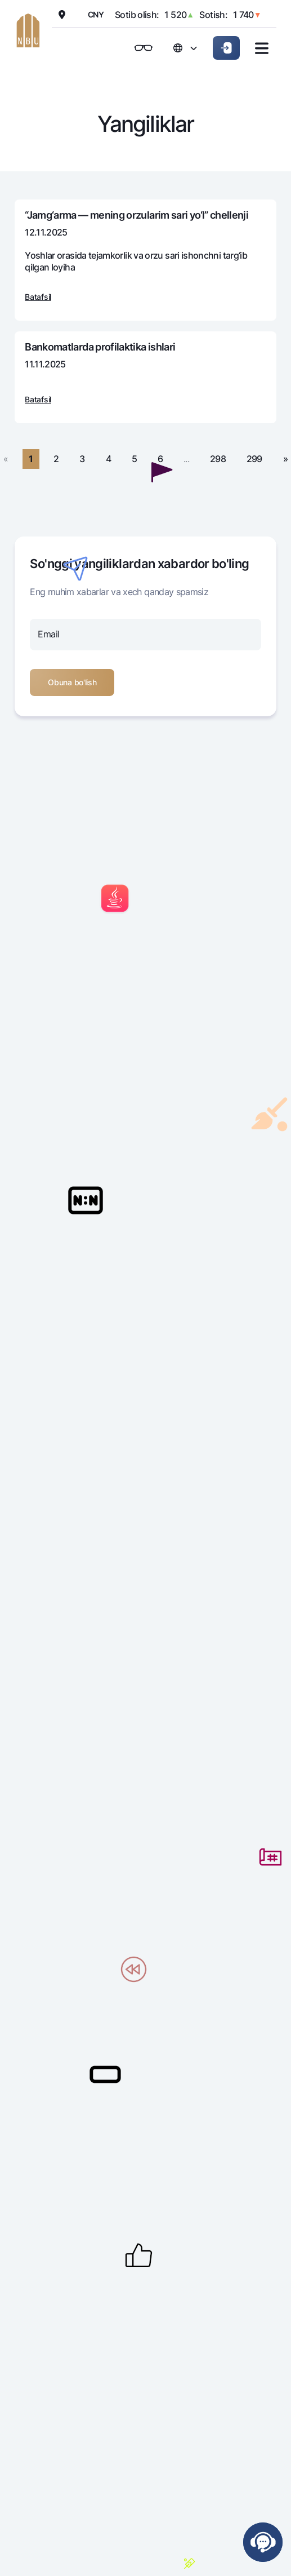 Image resolution: width=291 pixels, height=2576 pixels. What do you see at coordinates (160, 472) in the screenshot?
I see `flag or bookmark an item for later` at bounding box center [160, 472].